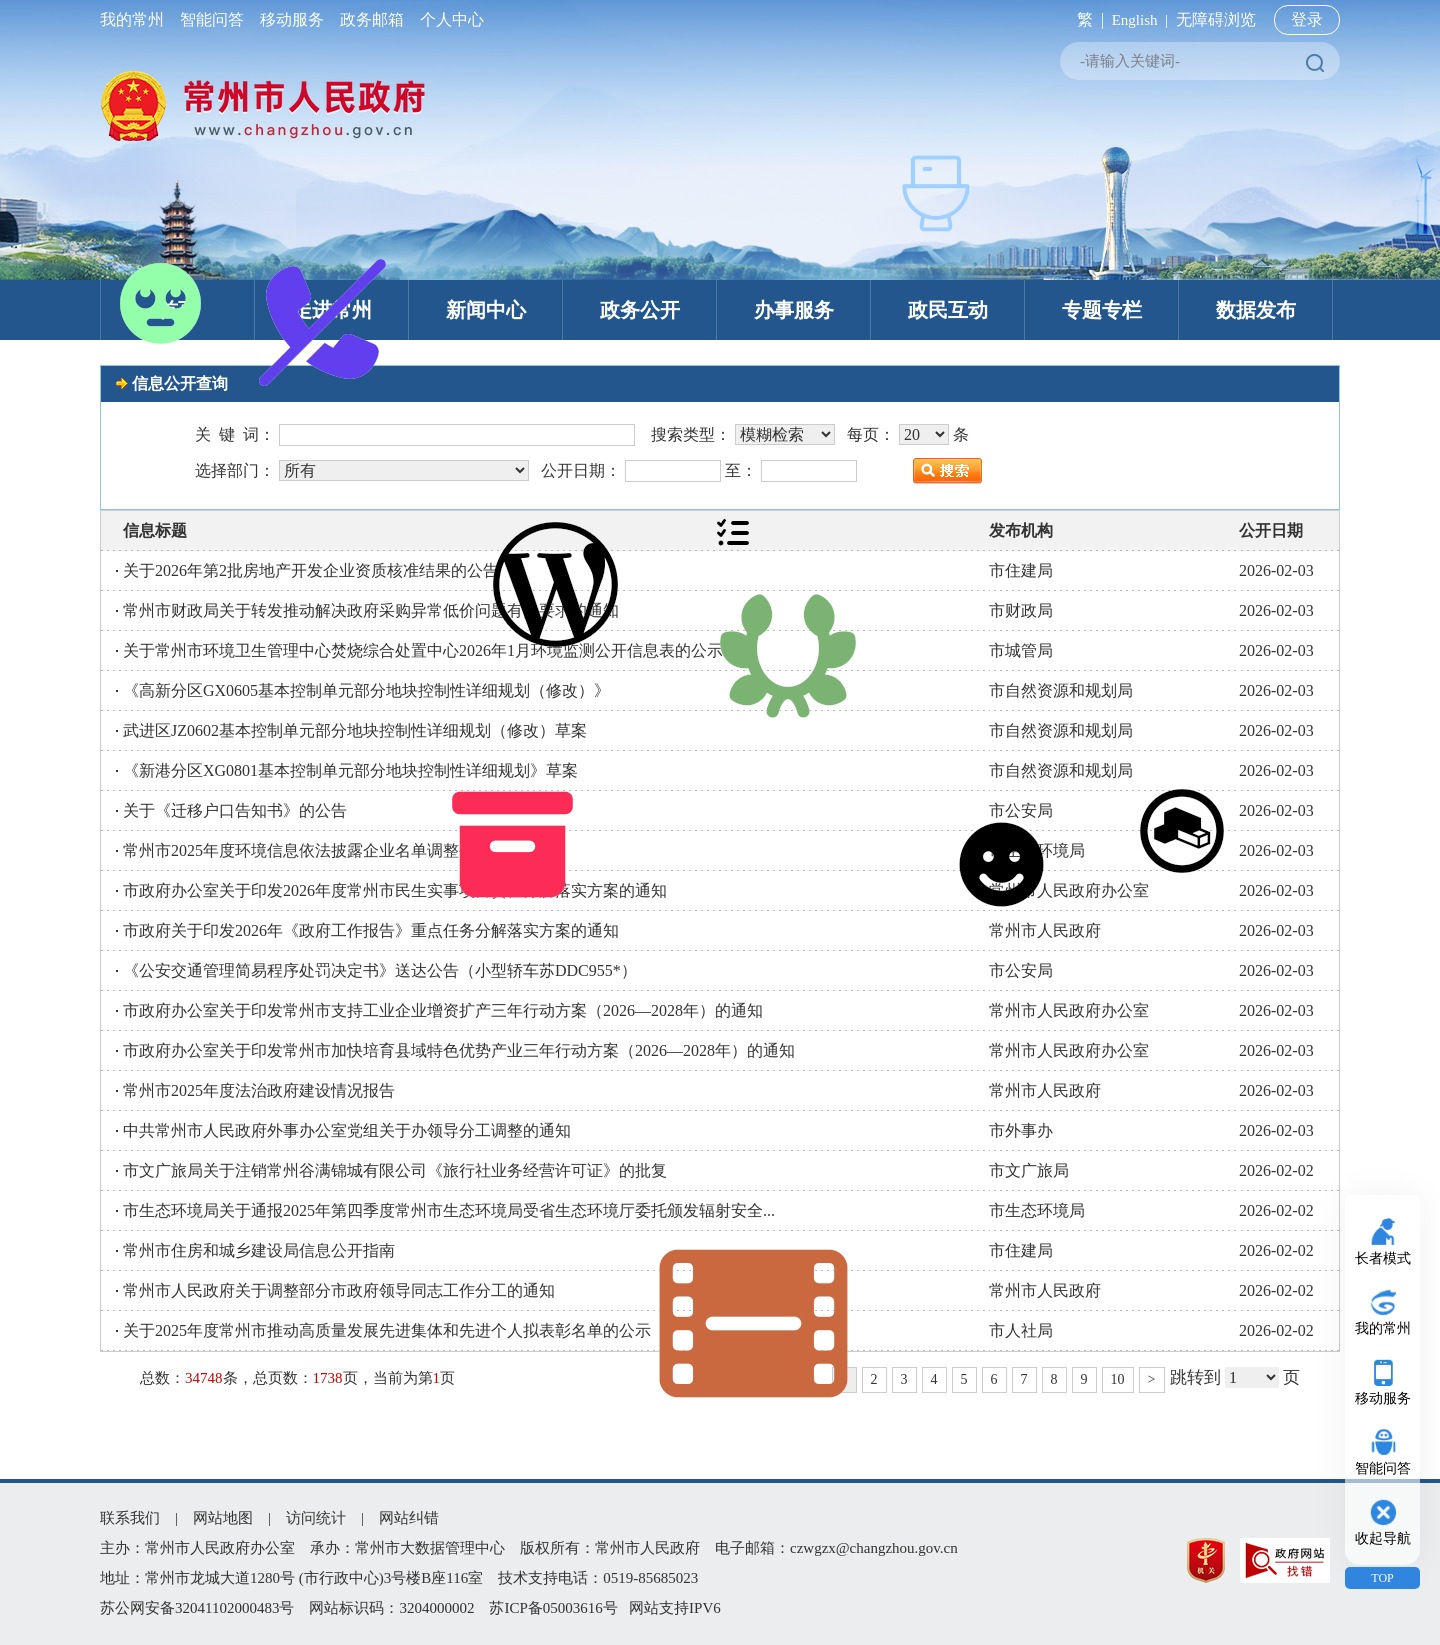 This screenshot has height=1645, width=1440. What do you see at coordinates (788, 656) in the screenshot?
I see `view achievements or awards` at bounding box center [788, 656].